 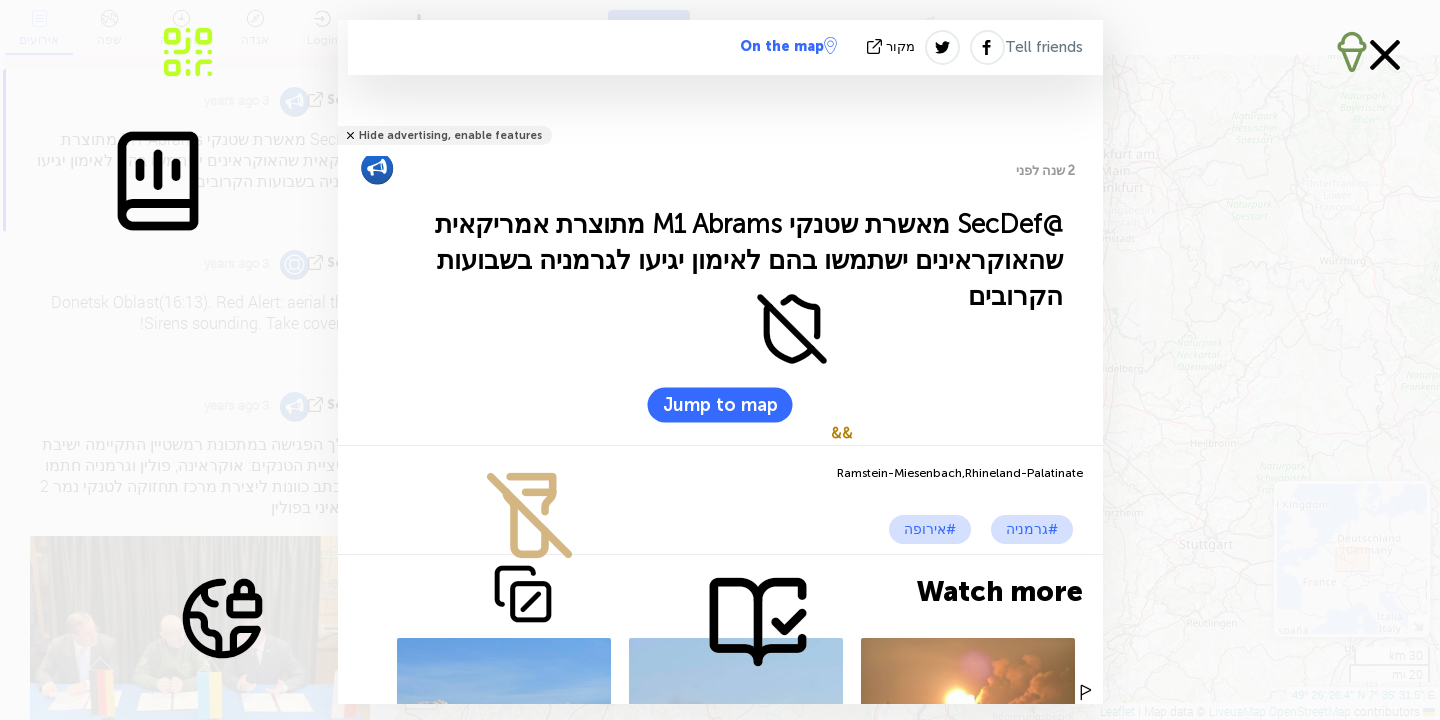 I want to click on security or protection is disabled, so click(x=792, y=329).